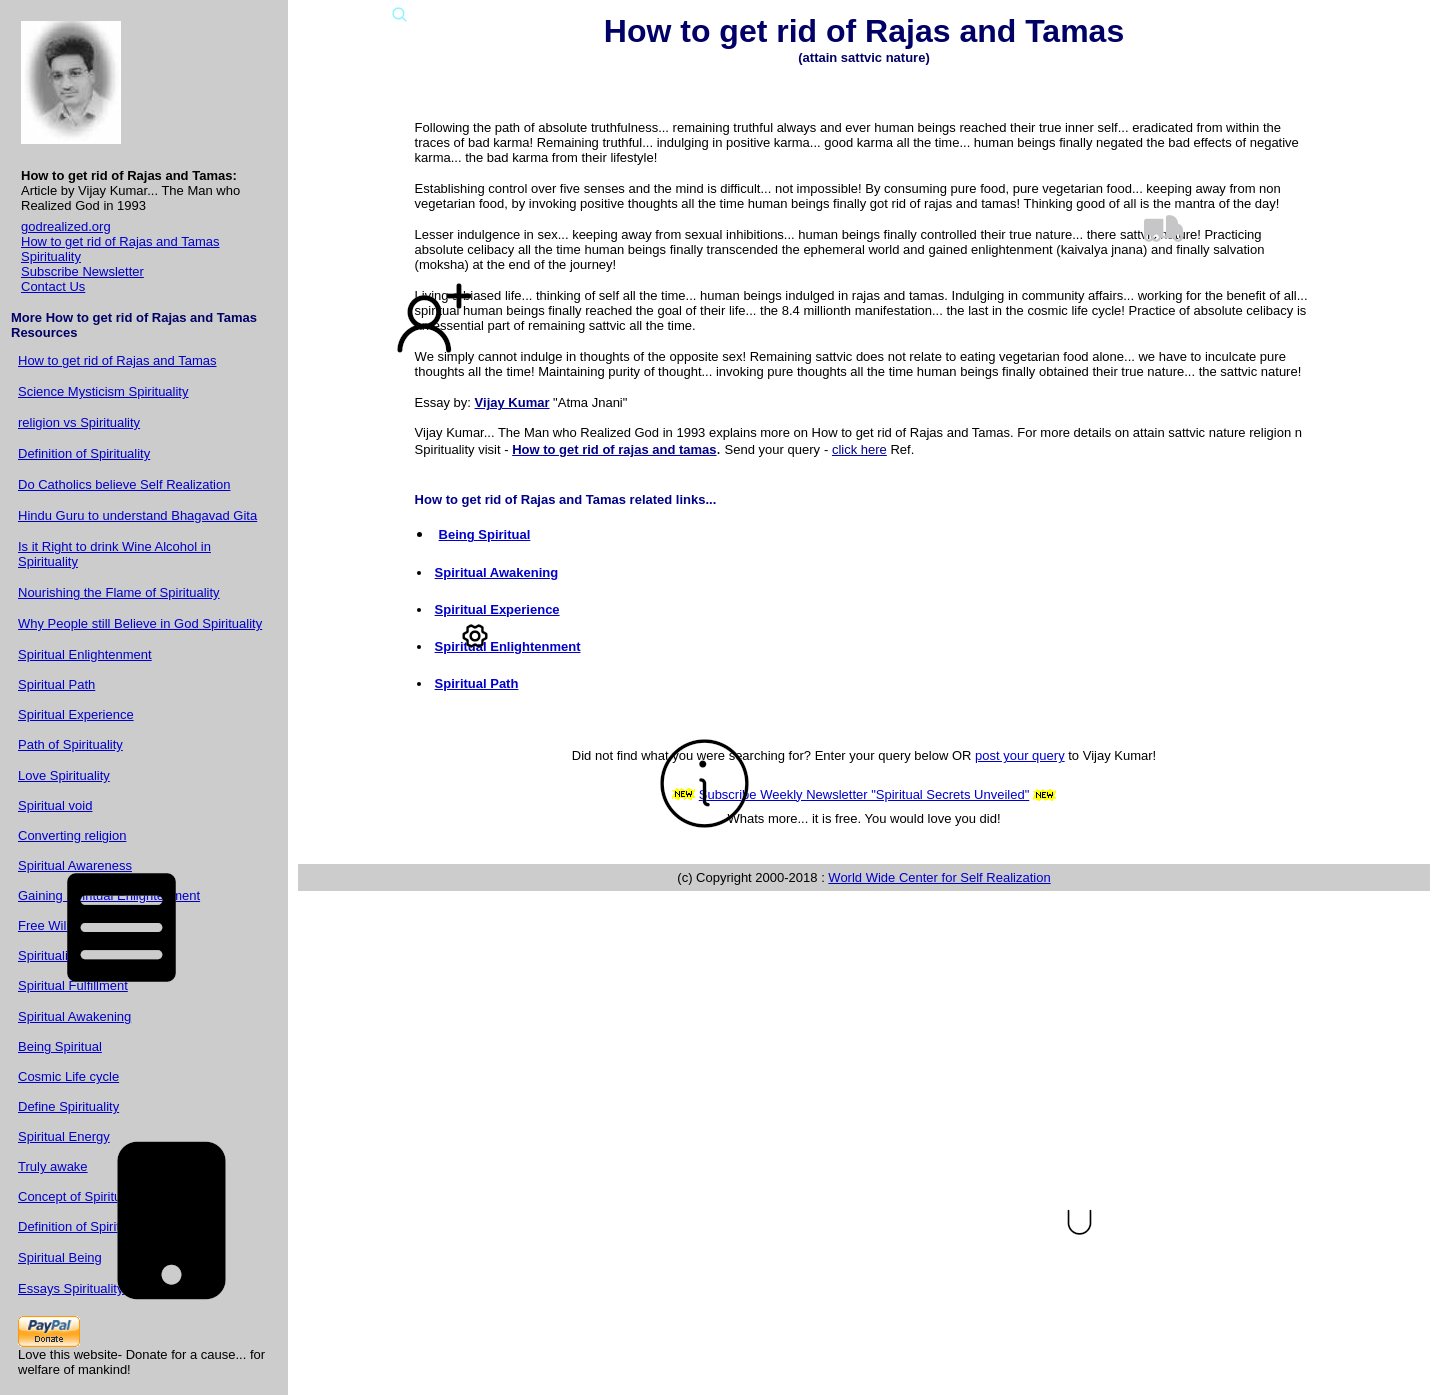  What do you see at coordinates (121, 927) in the screenshot?
I see `view list of items` at bounding box center [121, 927].